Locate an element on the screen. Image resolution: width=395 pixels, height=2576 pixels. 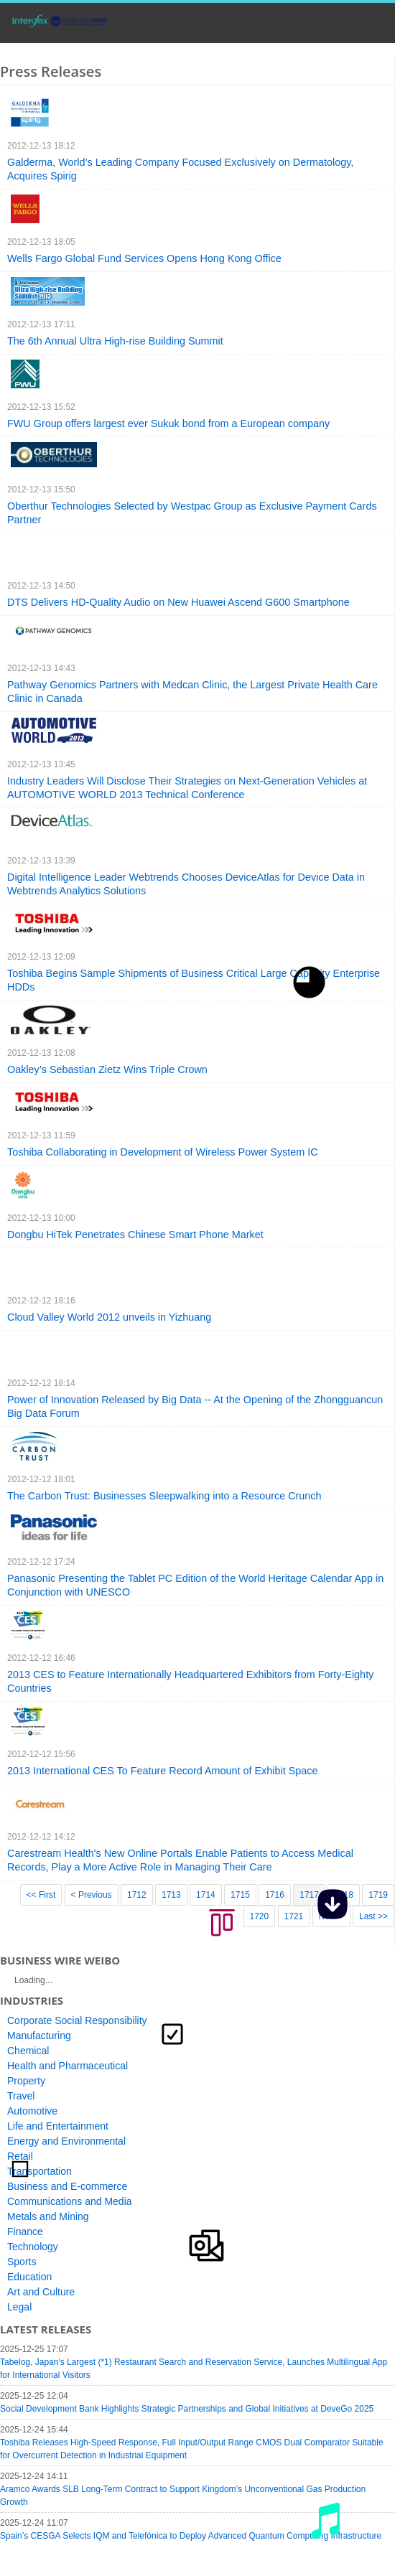
mark item as complete is located at coordinates (172, 2034).